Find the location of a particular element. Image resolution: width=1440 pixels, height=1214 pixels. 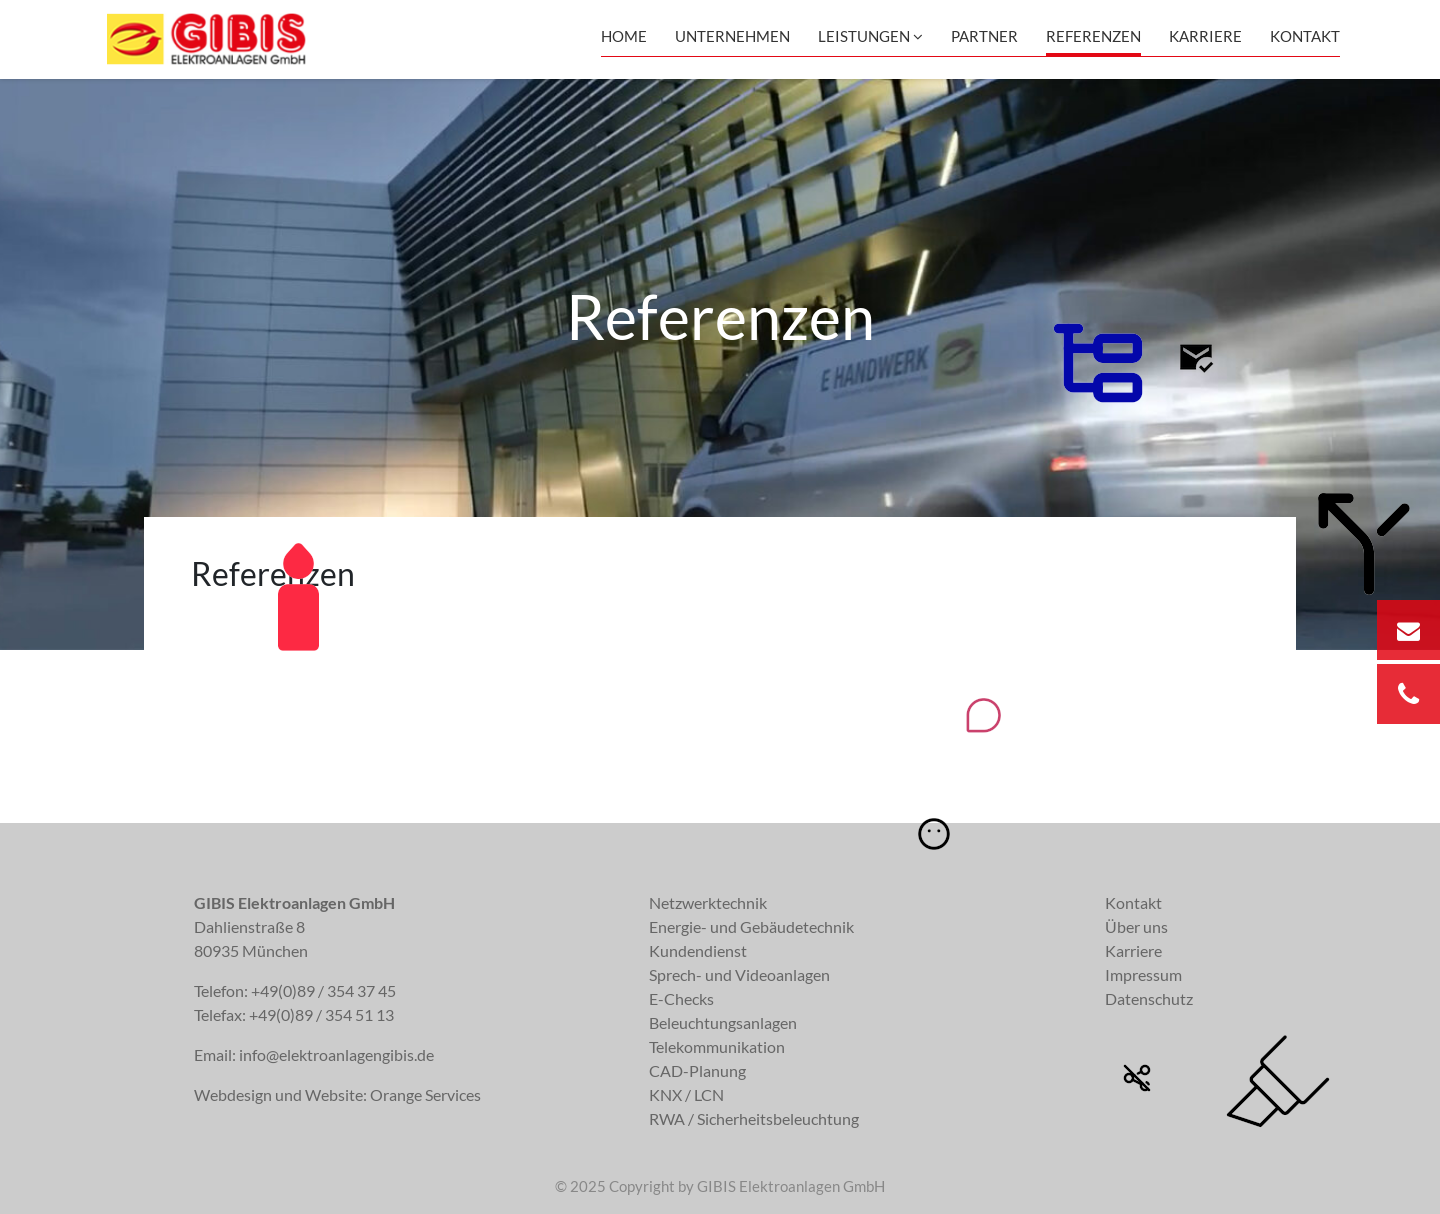

open chat or messaging is located at coordinates (983, 716).